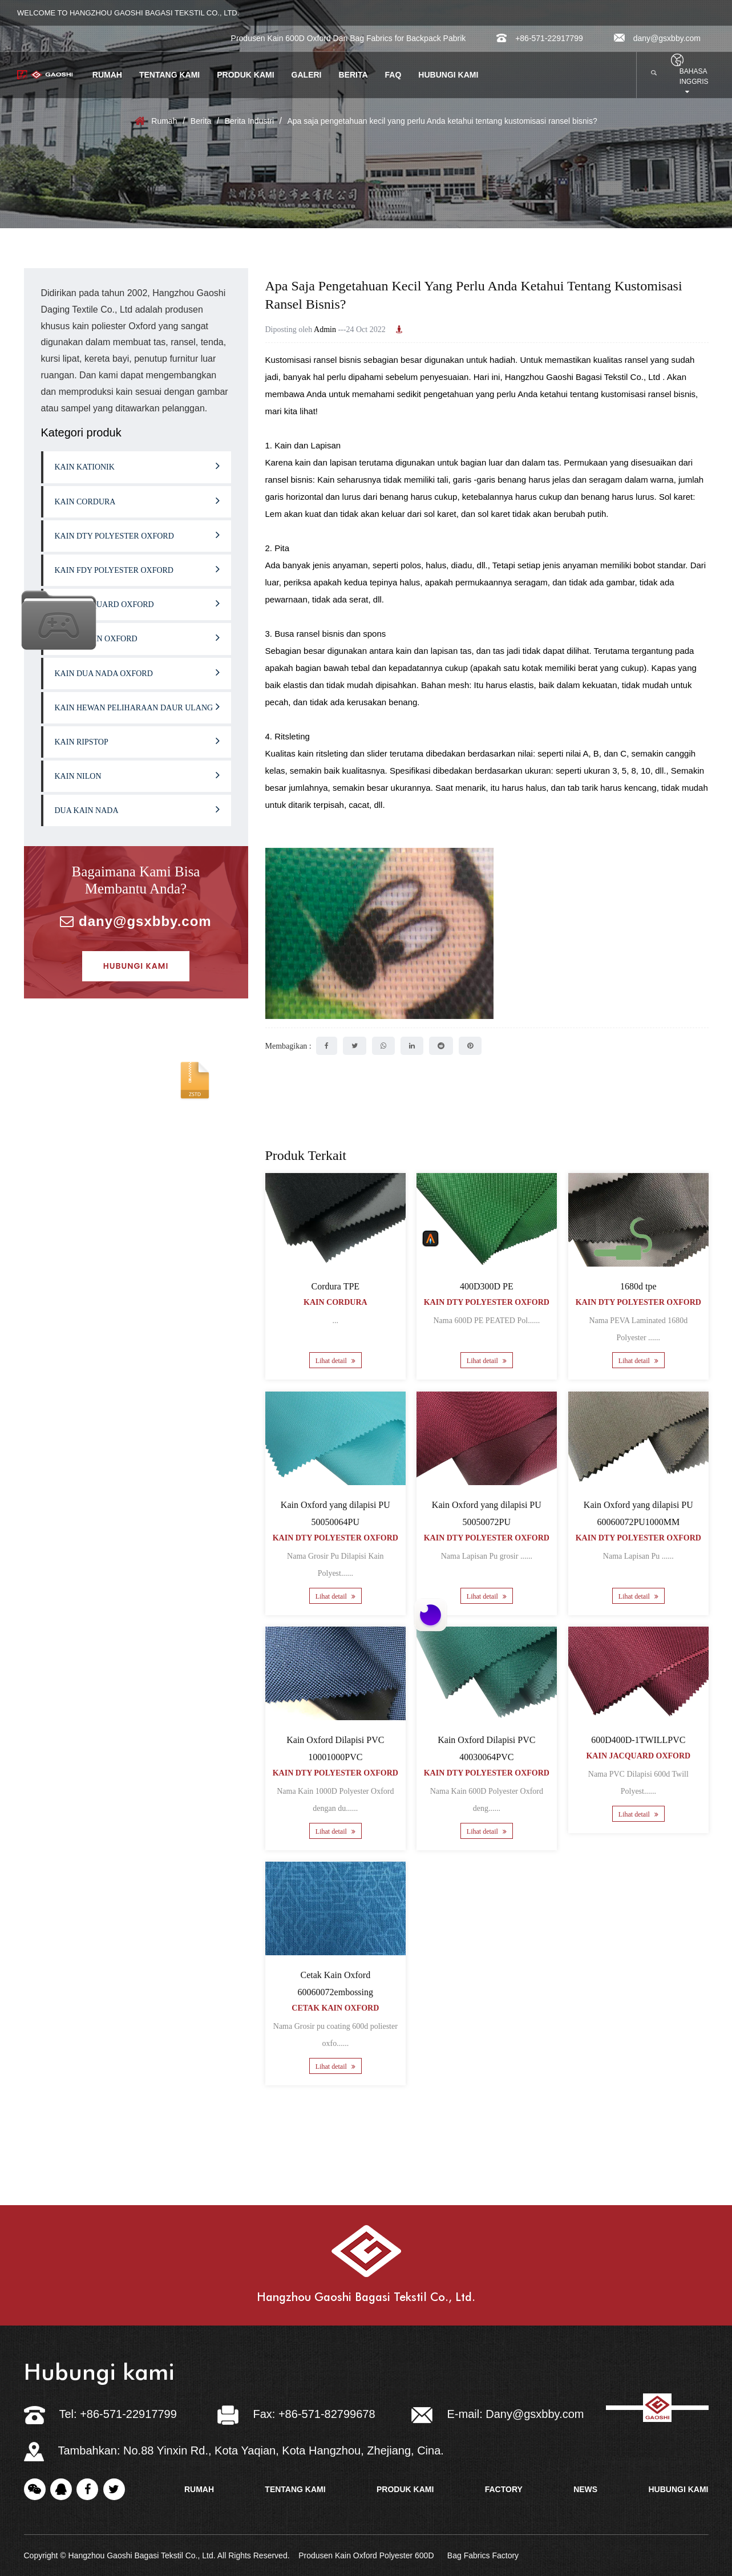 The width and height of the screenshot is (732, 2576). I want to click on open insomnia api client, so click(430, 1615).